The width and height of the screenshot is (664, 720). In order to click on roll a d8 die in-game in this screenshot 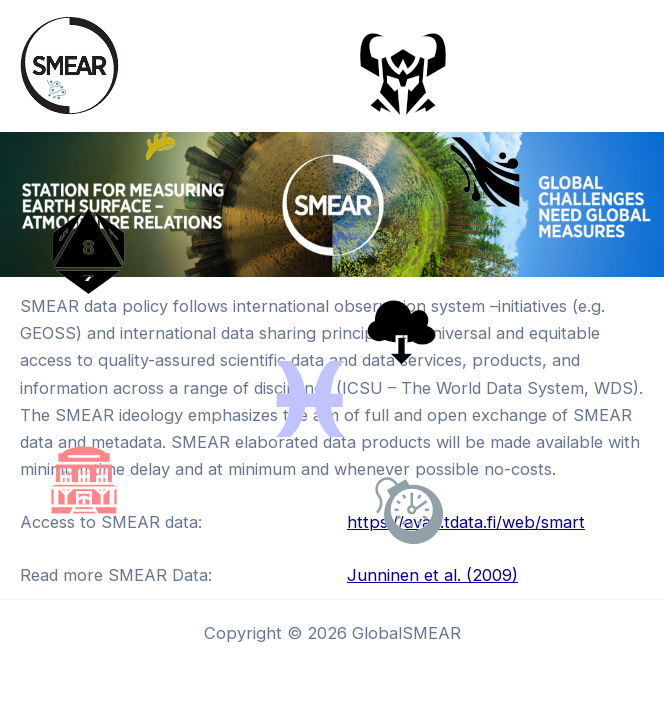, I will do `click(88, 250)`.